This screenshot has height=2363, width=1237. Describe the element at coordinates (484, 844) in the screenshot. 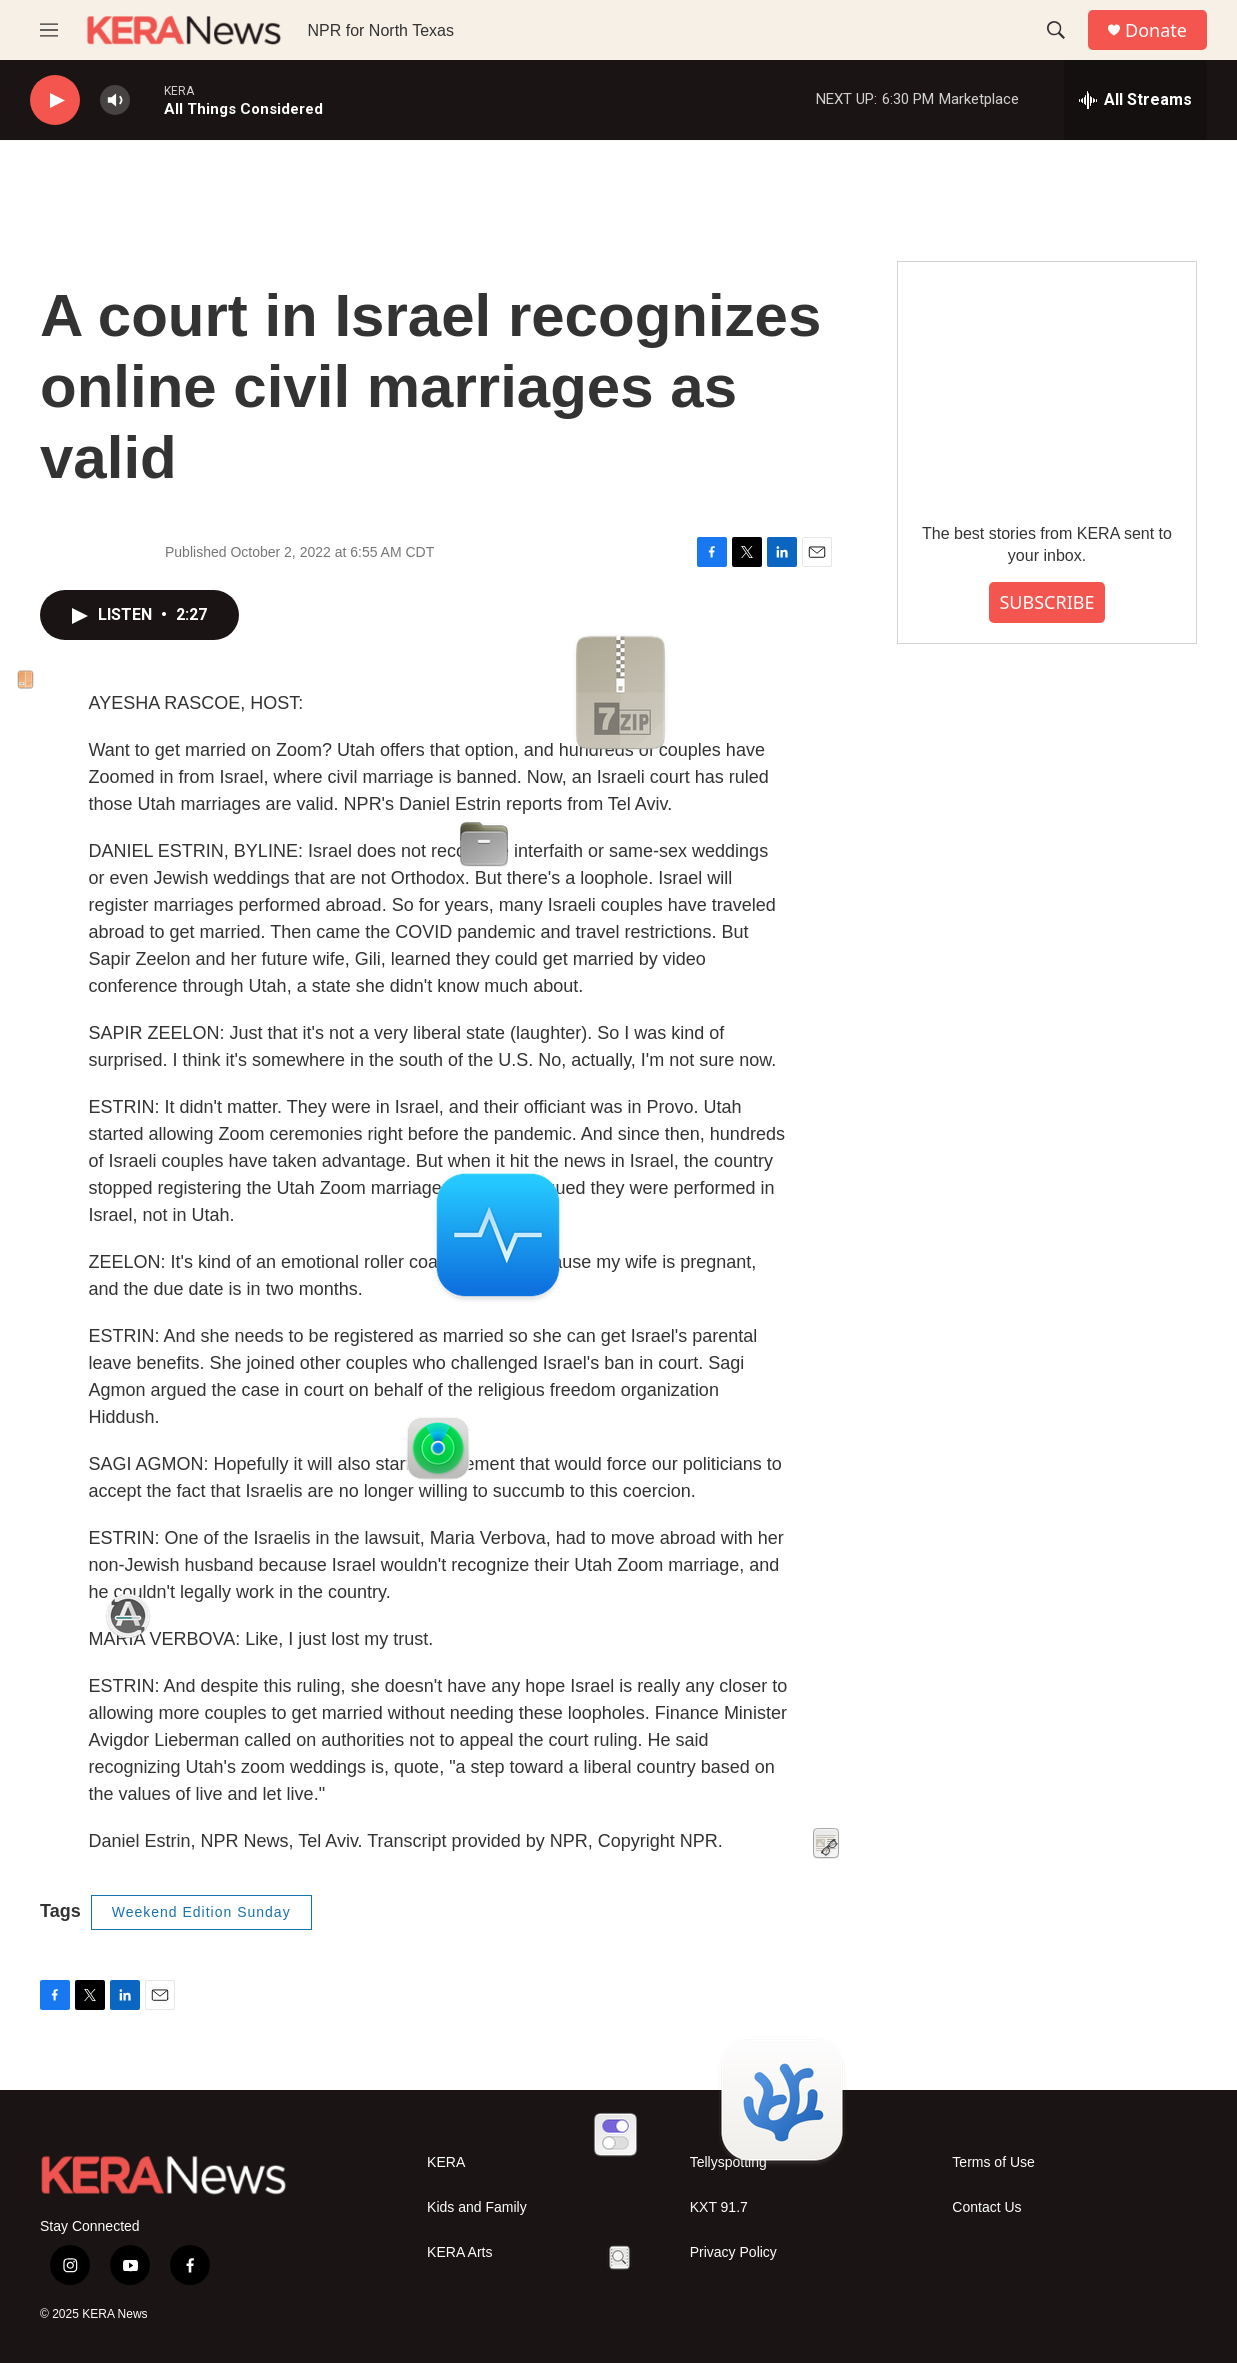

I see `open the file manager application` at that location.